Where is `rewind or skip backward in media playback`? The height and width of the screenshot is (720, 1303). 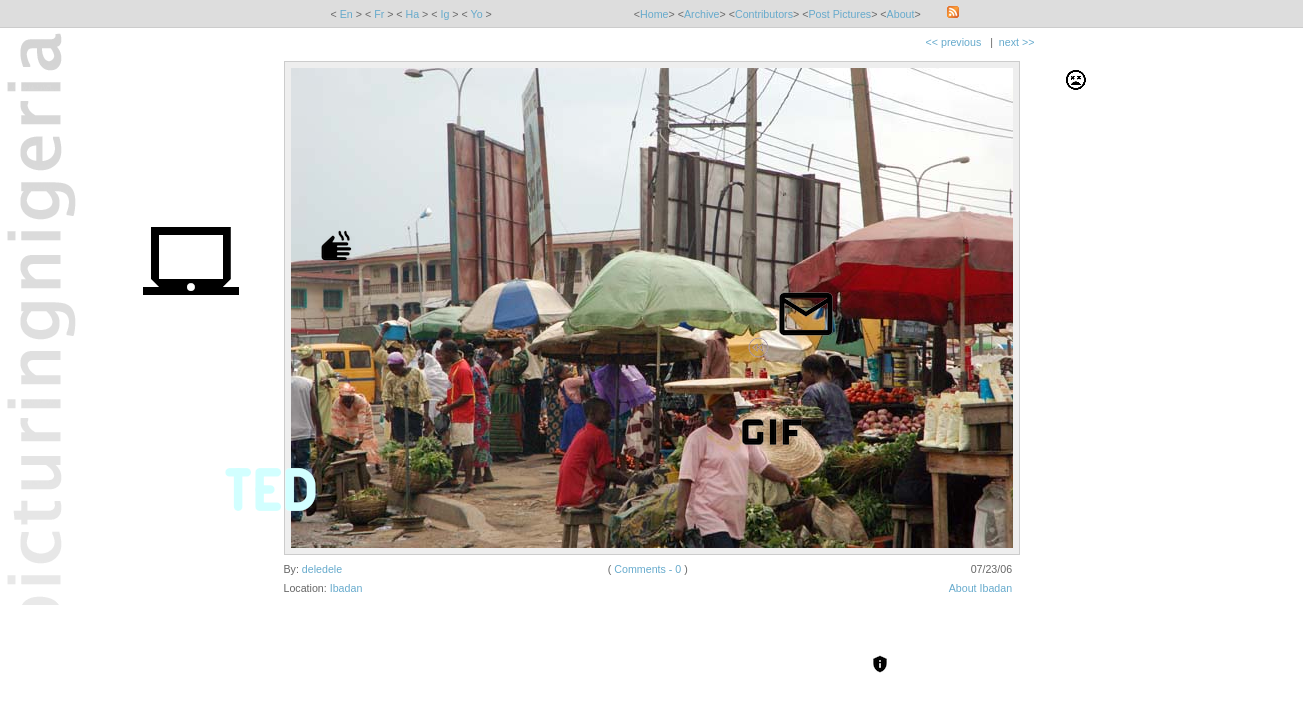
rewind or skip backward in media playback is located at coordinates (758, 347).